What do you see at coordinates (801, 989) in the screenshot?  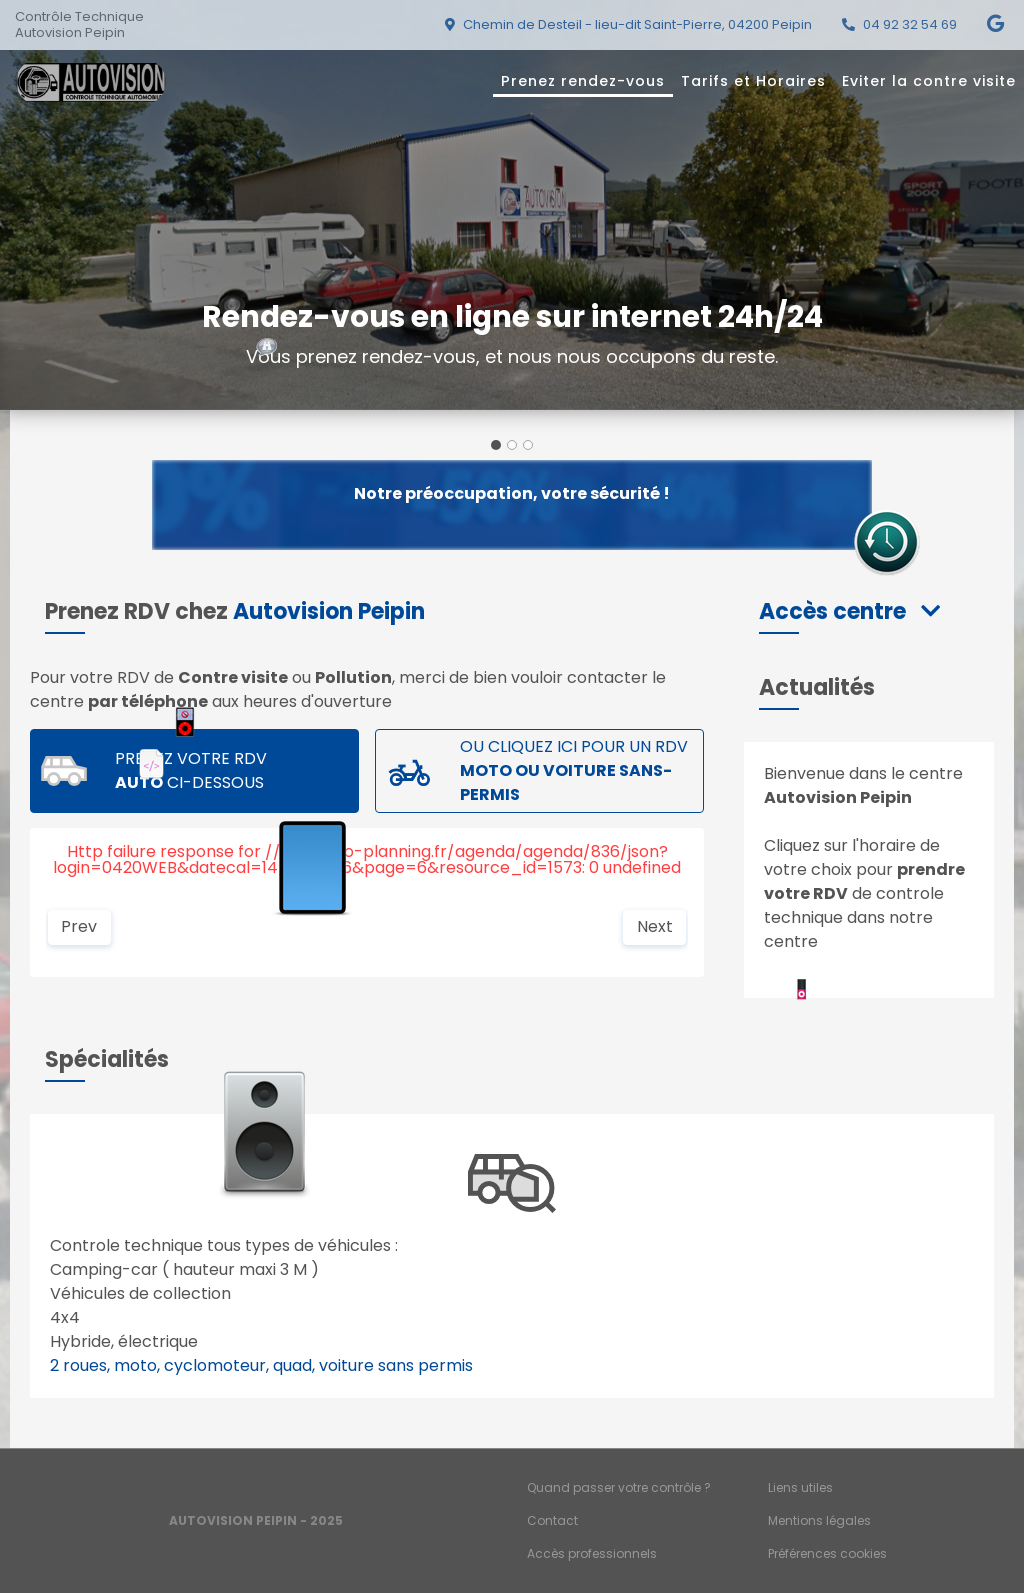 I see `iPod nano device in pink` at bounding box center [801, 989].